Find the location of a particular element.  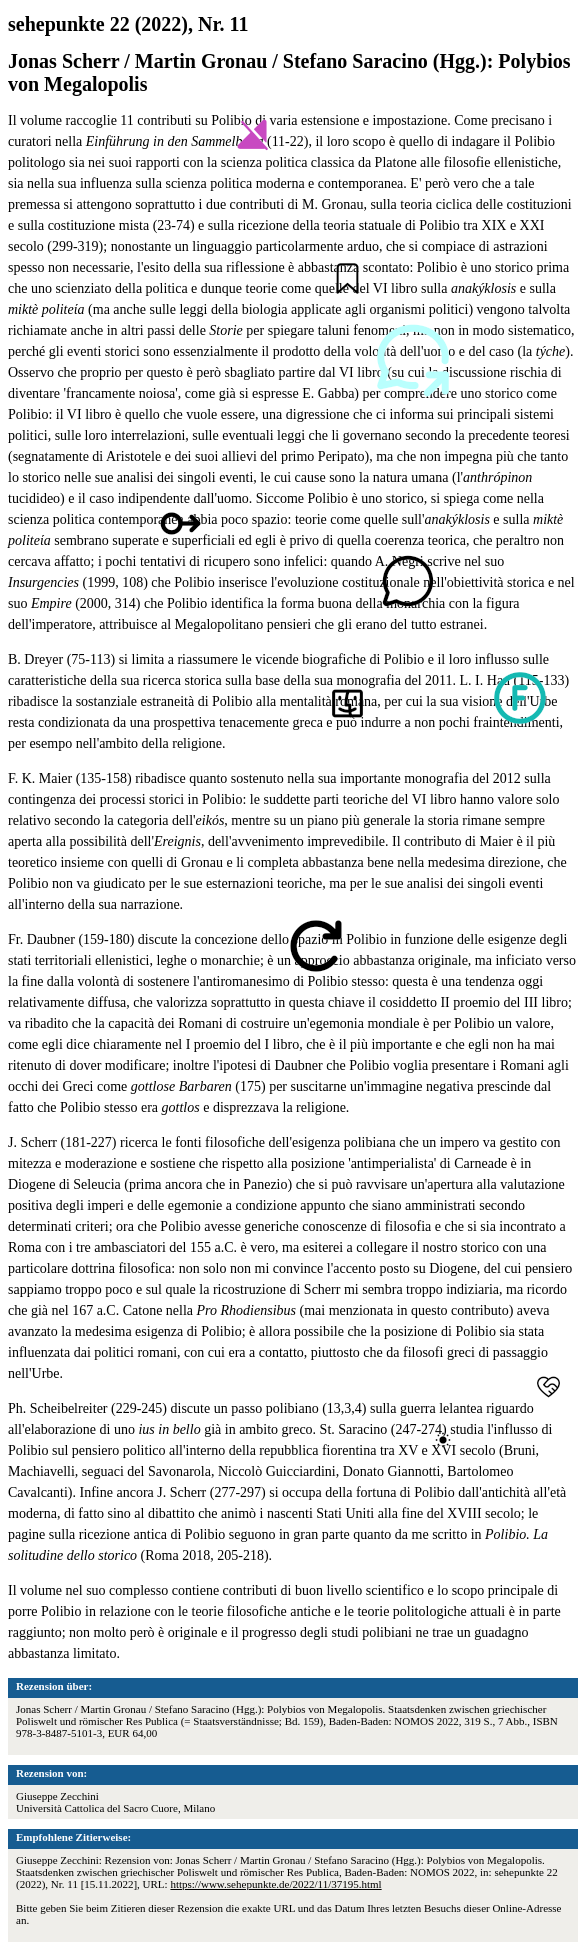

save this item for later is located at coordinates (347, 278).